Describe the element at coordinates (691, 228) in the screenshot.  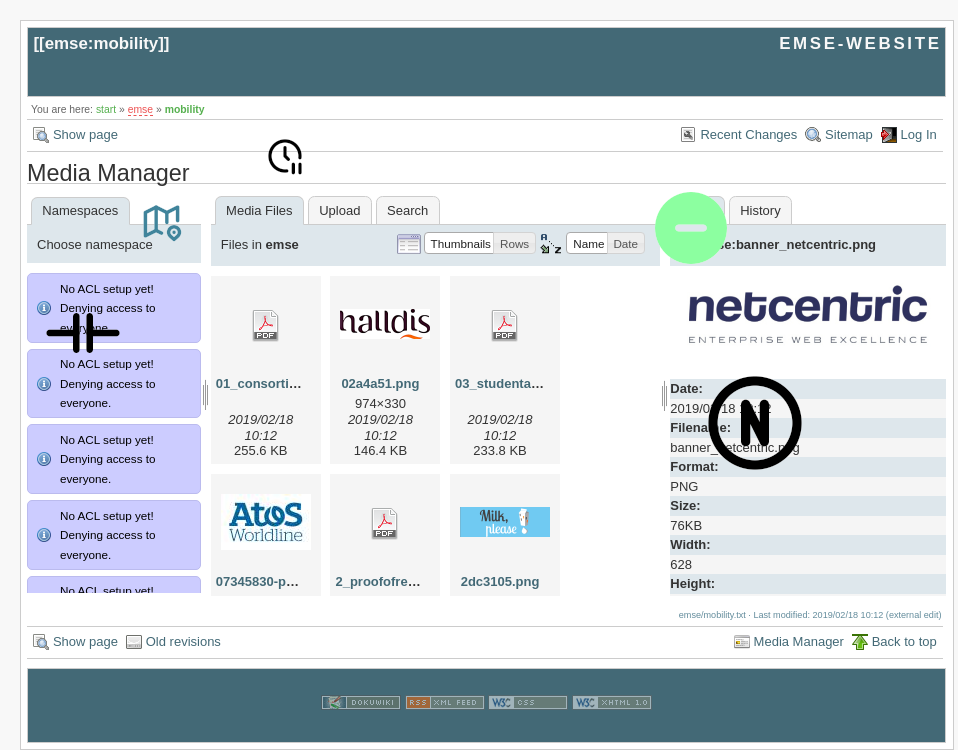
I see `remove an item from a list` at that location.